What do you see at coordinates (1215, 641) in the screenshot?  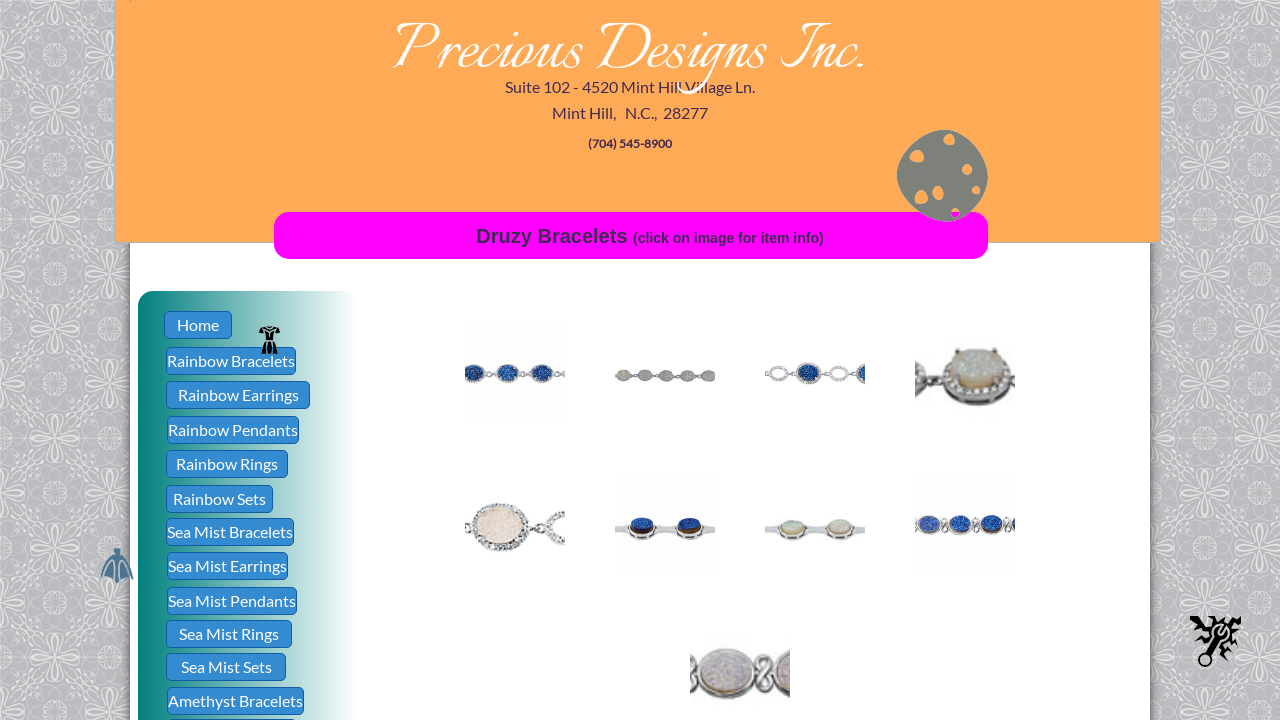 I see `access quick repair or maintenance tools` at bounding box center [1215, 641].